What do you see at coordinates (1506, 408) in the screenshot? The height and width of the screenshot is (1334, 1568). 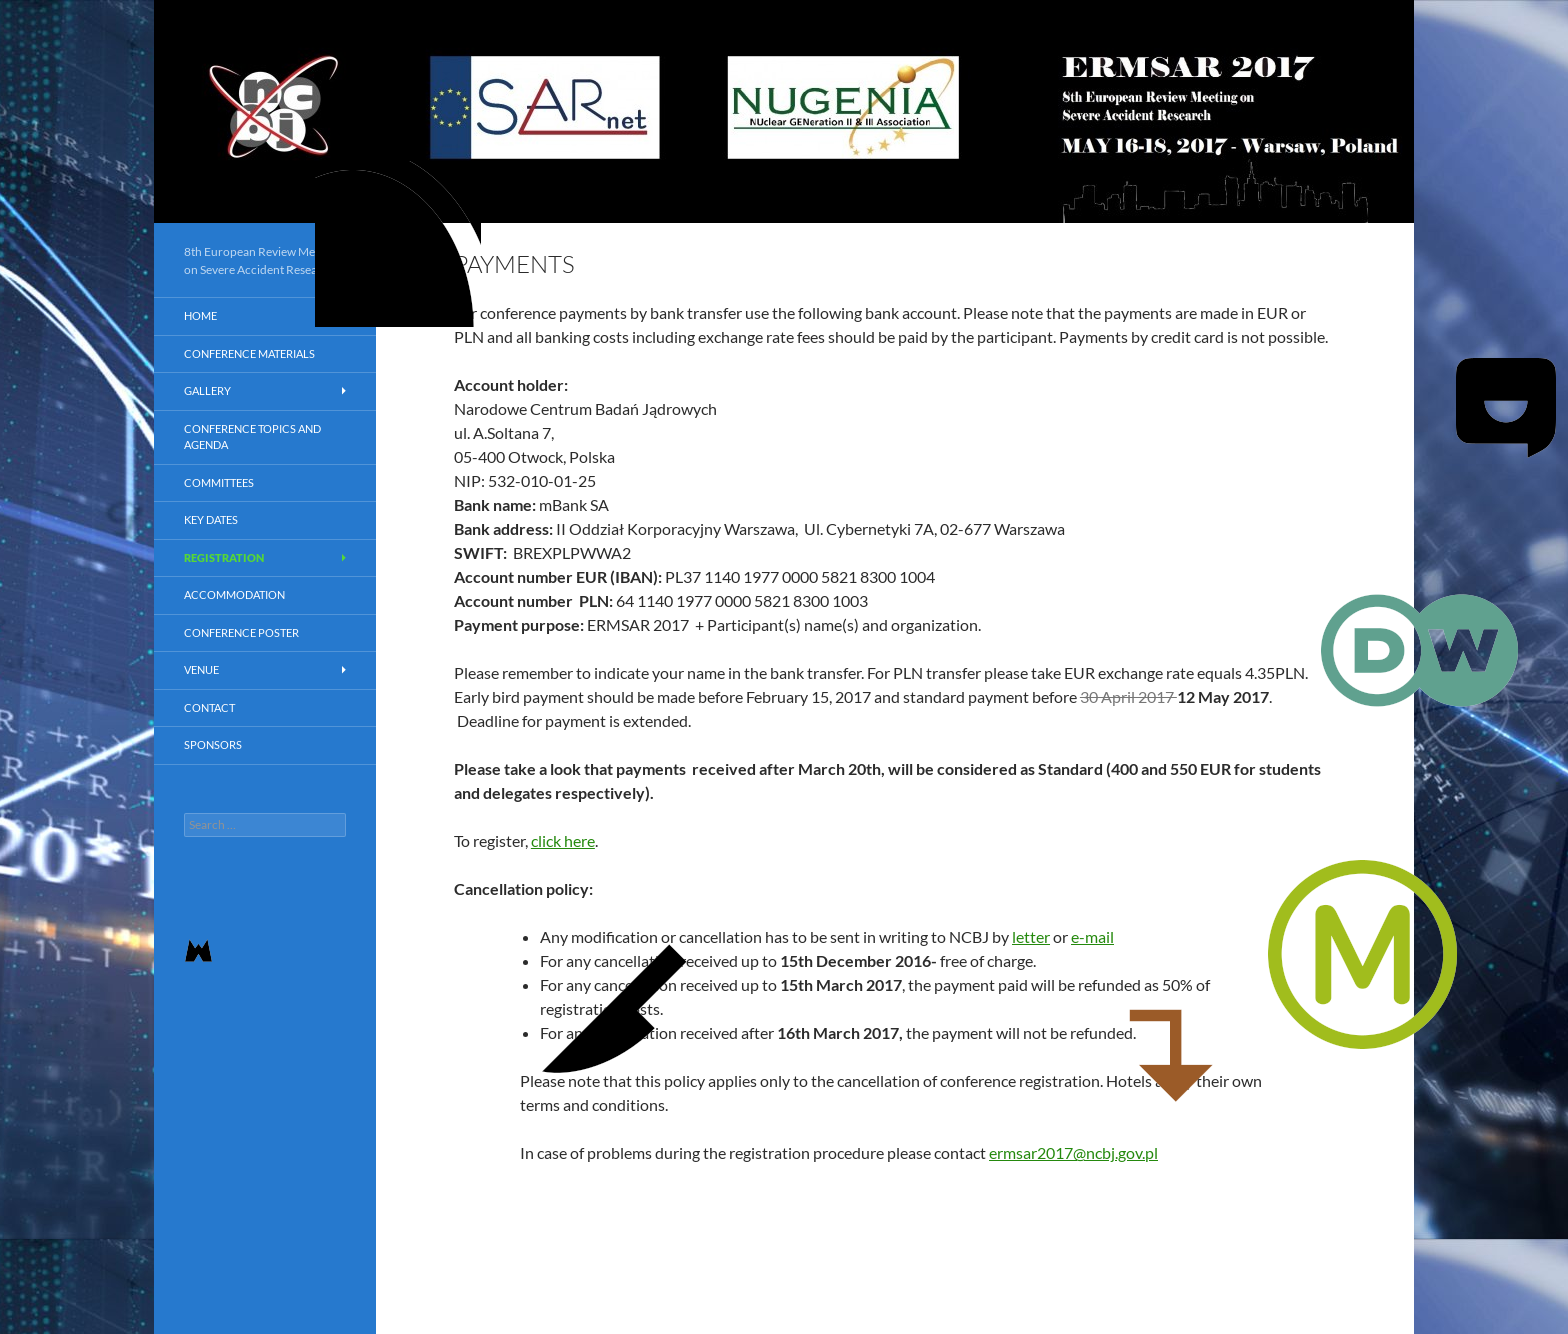 I see `open the Answer Q&A platform` at bounding box center [1506, 408].